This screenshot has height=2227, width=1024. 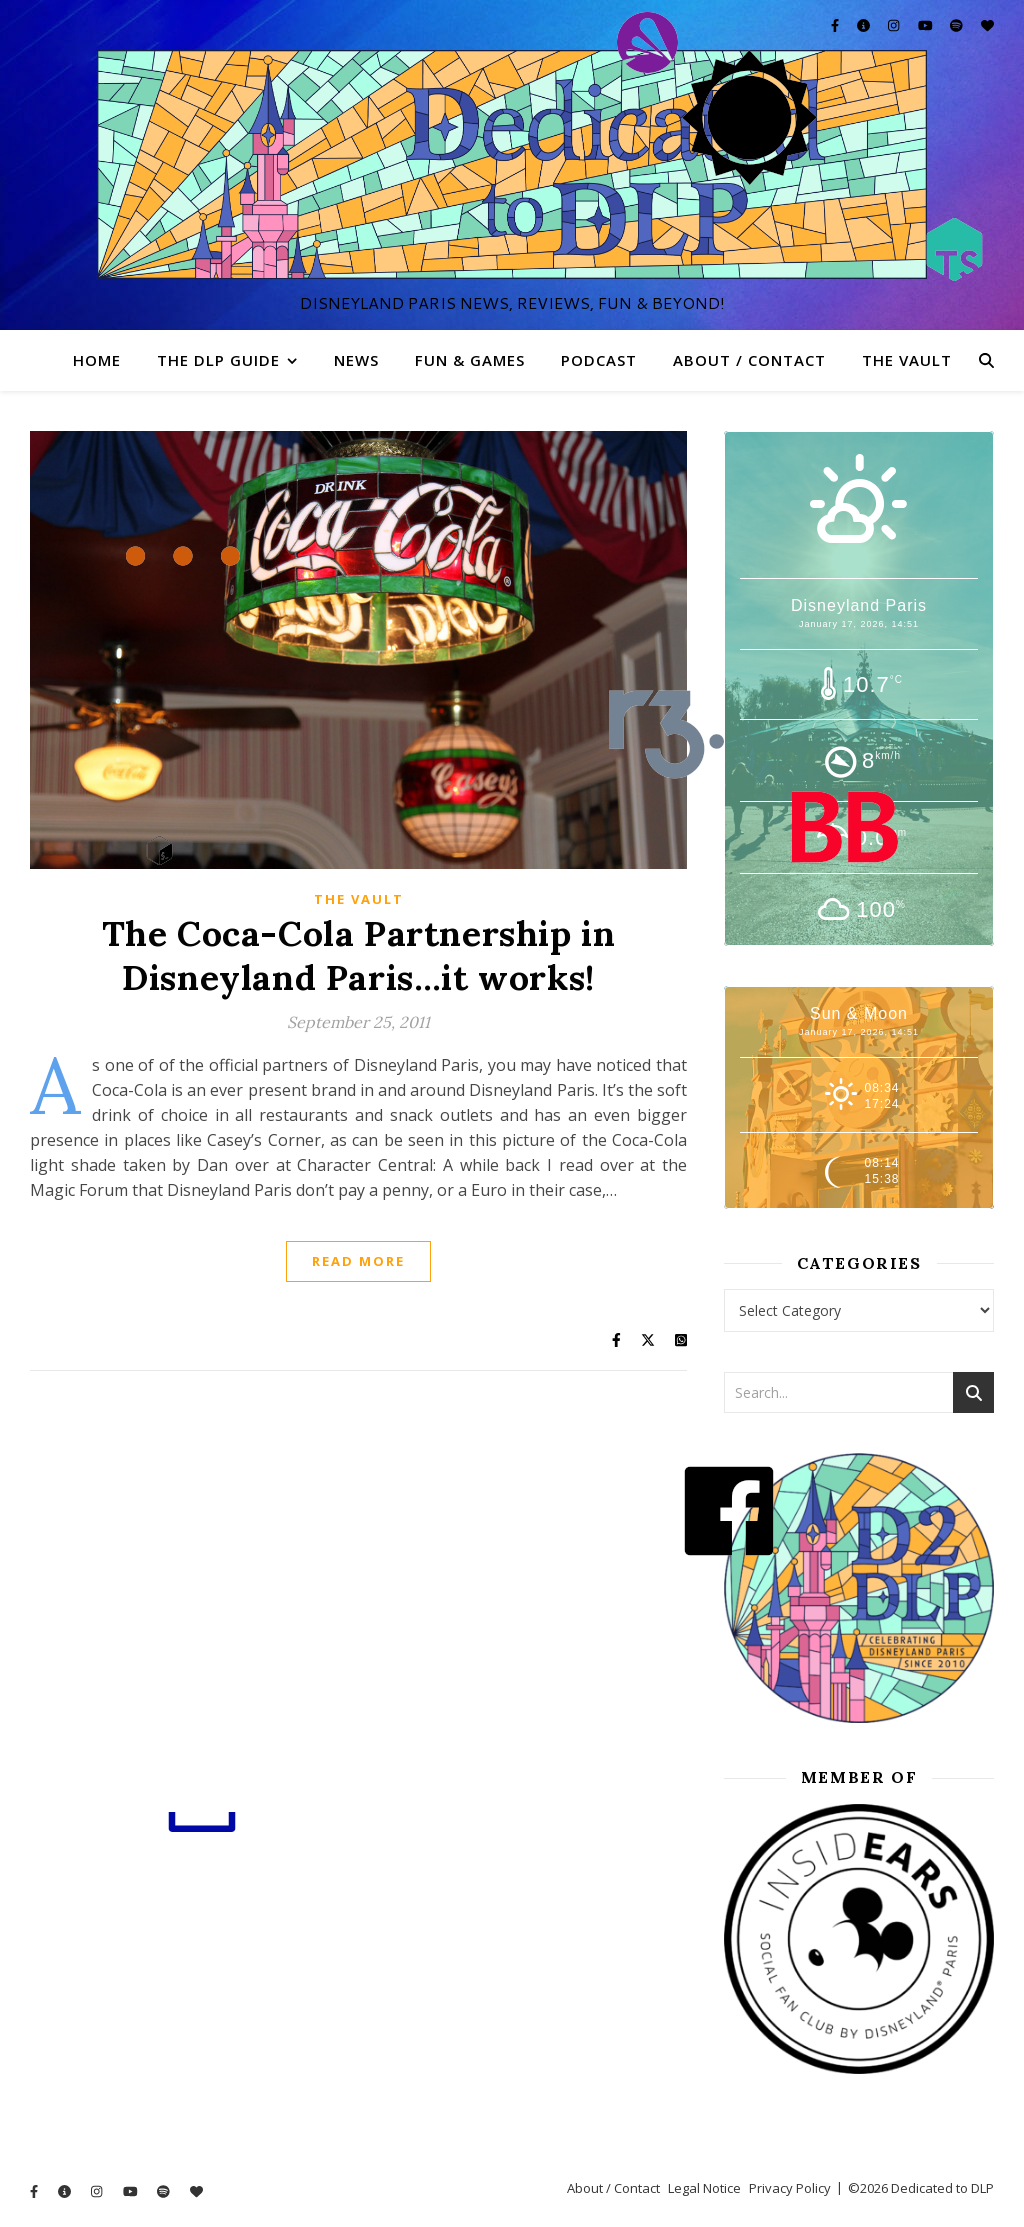 I want to click on open avast antivirus application, so click(x=647, y=42).